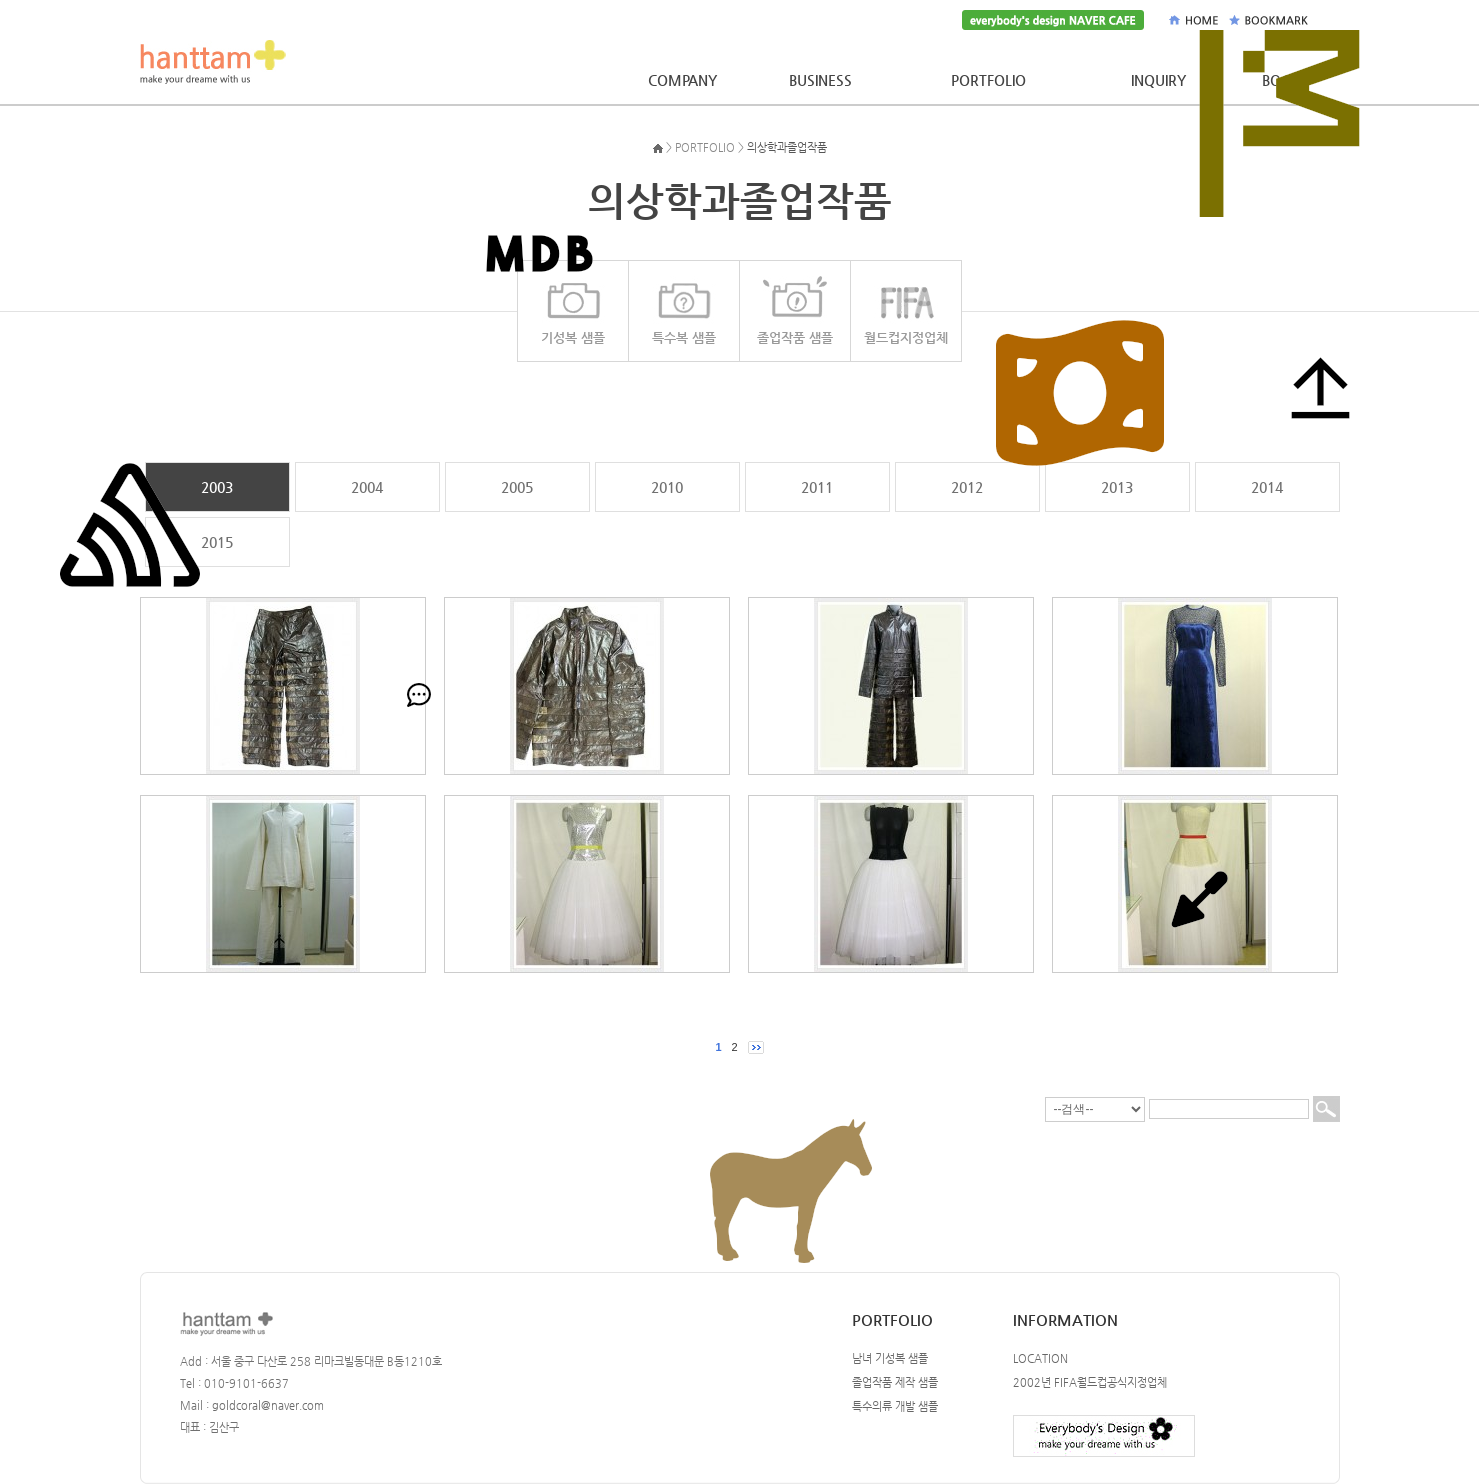 Image resolution: width=1479 pixels, height=1484 pixels. Describe the element at coordinates (130, 525) in the screenshot. I see `link to Sentry error monitoring service` at that location.